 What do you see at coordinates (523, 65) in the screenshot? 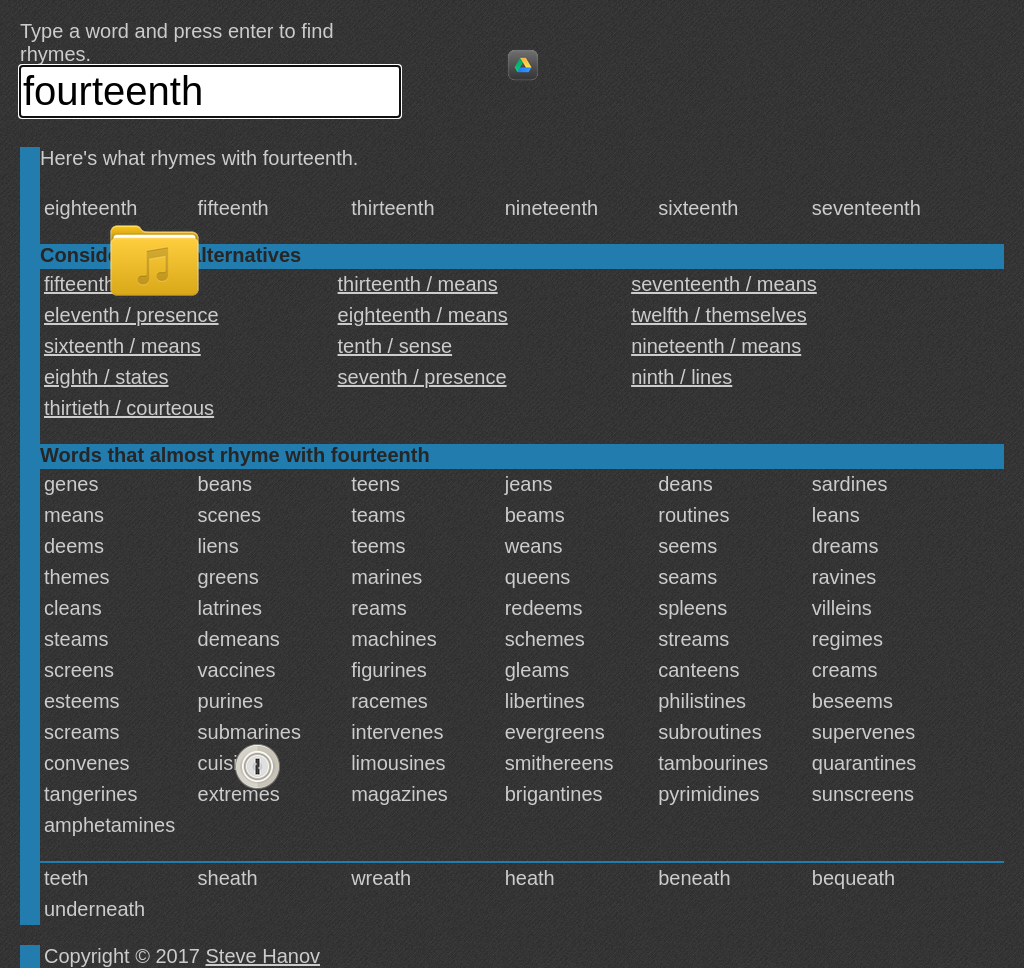
I see `open Google Drive app` at bounding box center [523, 65].